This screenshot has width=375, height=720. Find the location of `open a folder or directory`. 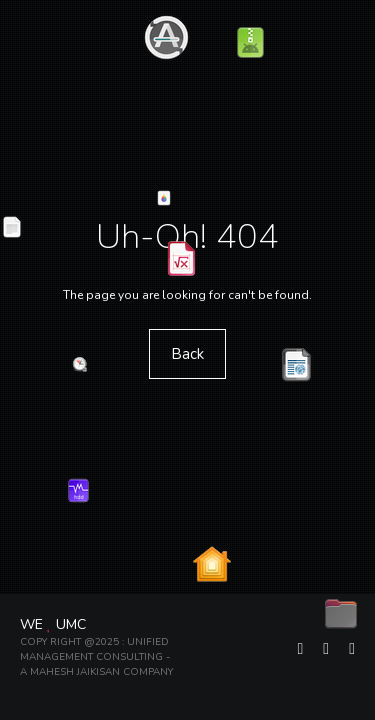

open a folder or directory is located at coordinates (341, 613).